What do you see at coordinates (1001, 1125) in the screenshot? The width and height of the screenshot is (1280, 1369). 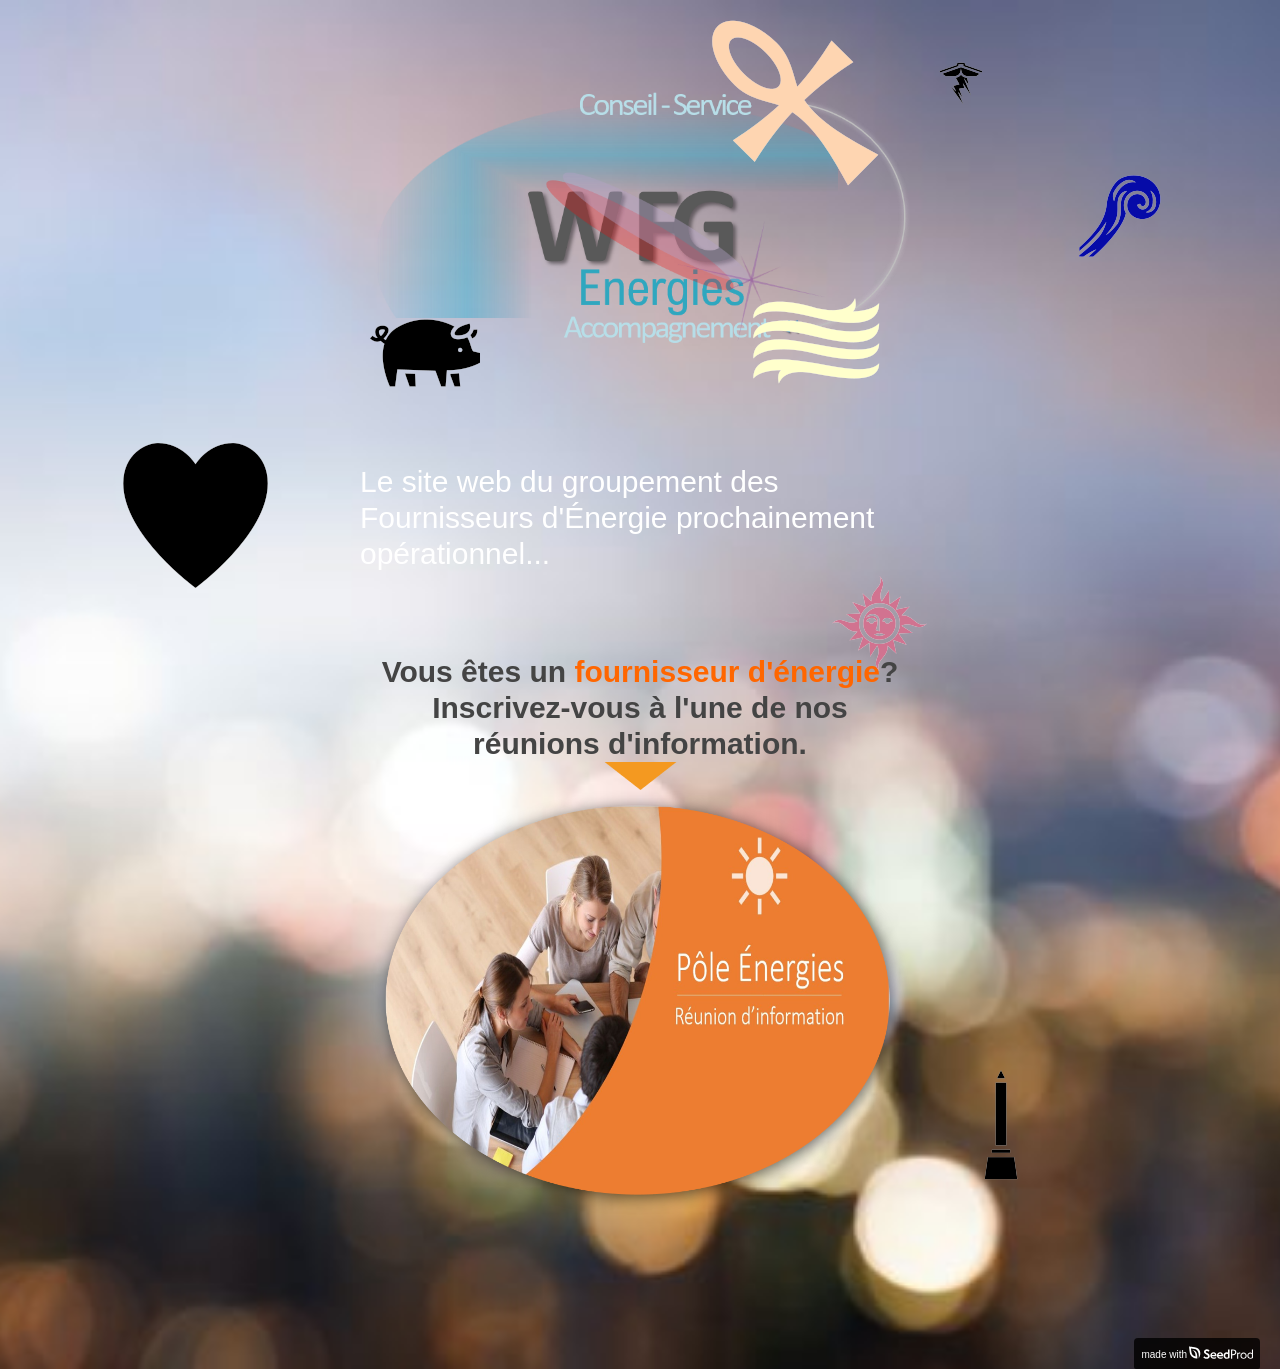 I see `indicates a monument or landmark location` at bounding box center [1001, 1125].